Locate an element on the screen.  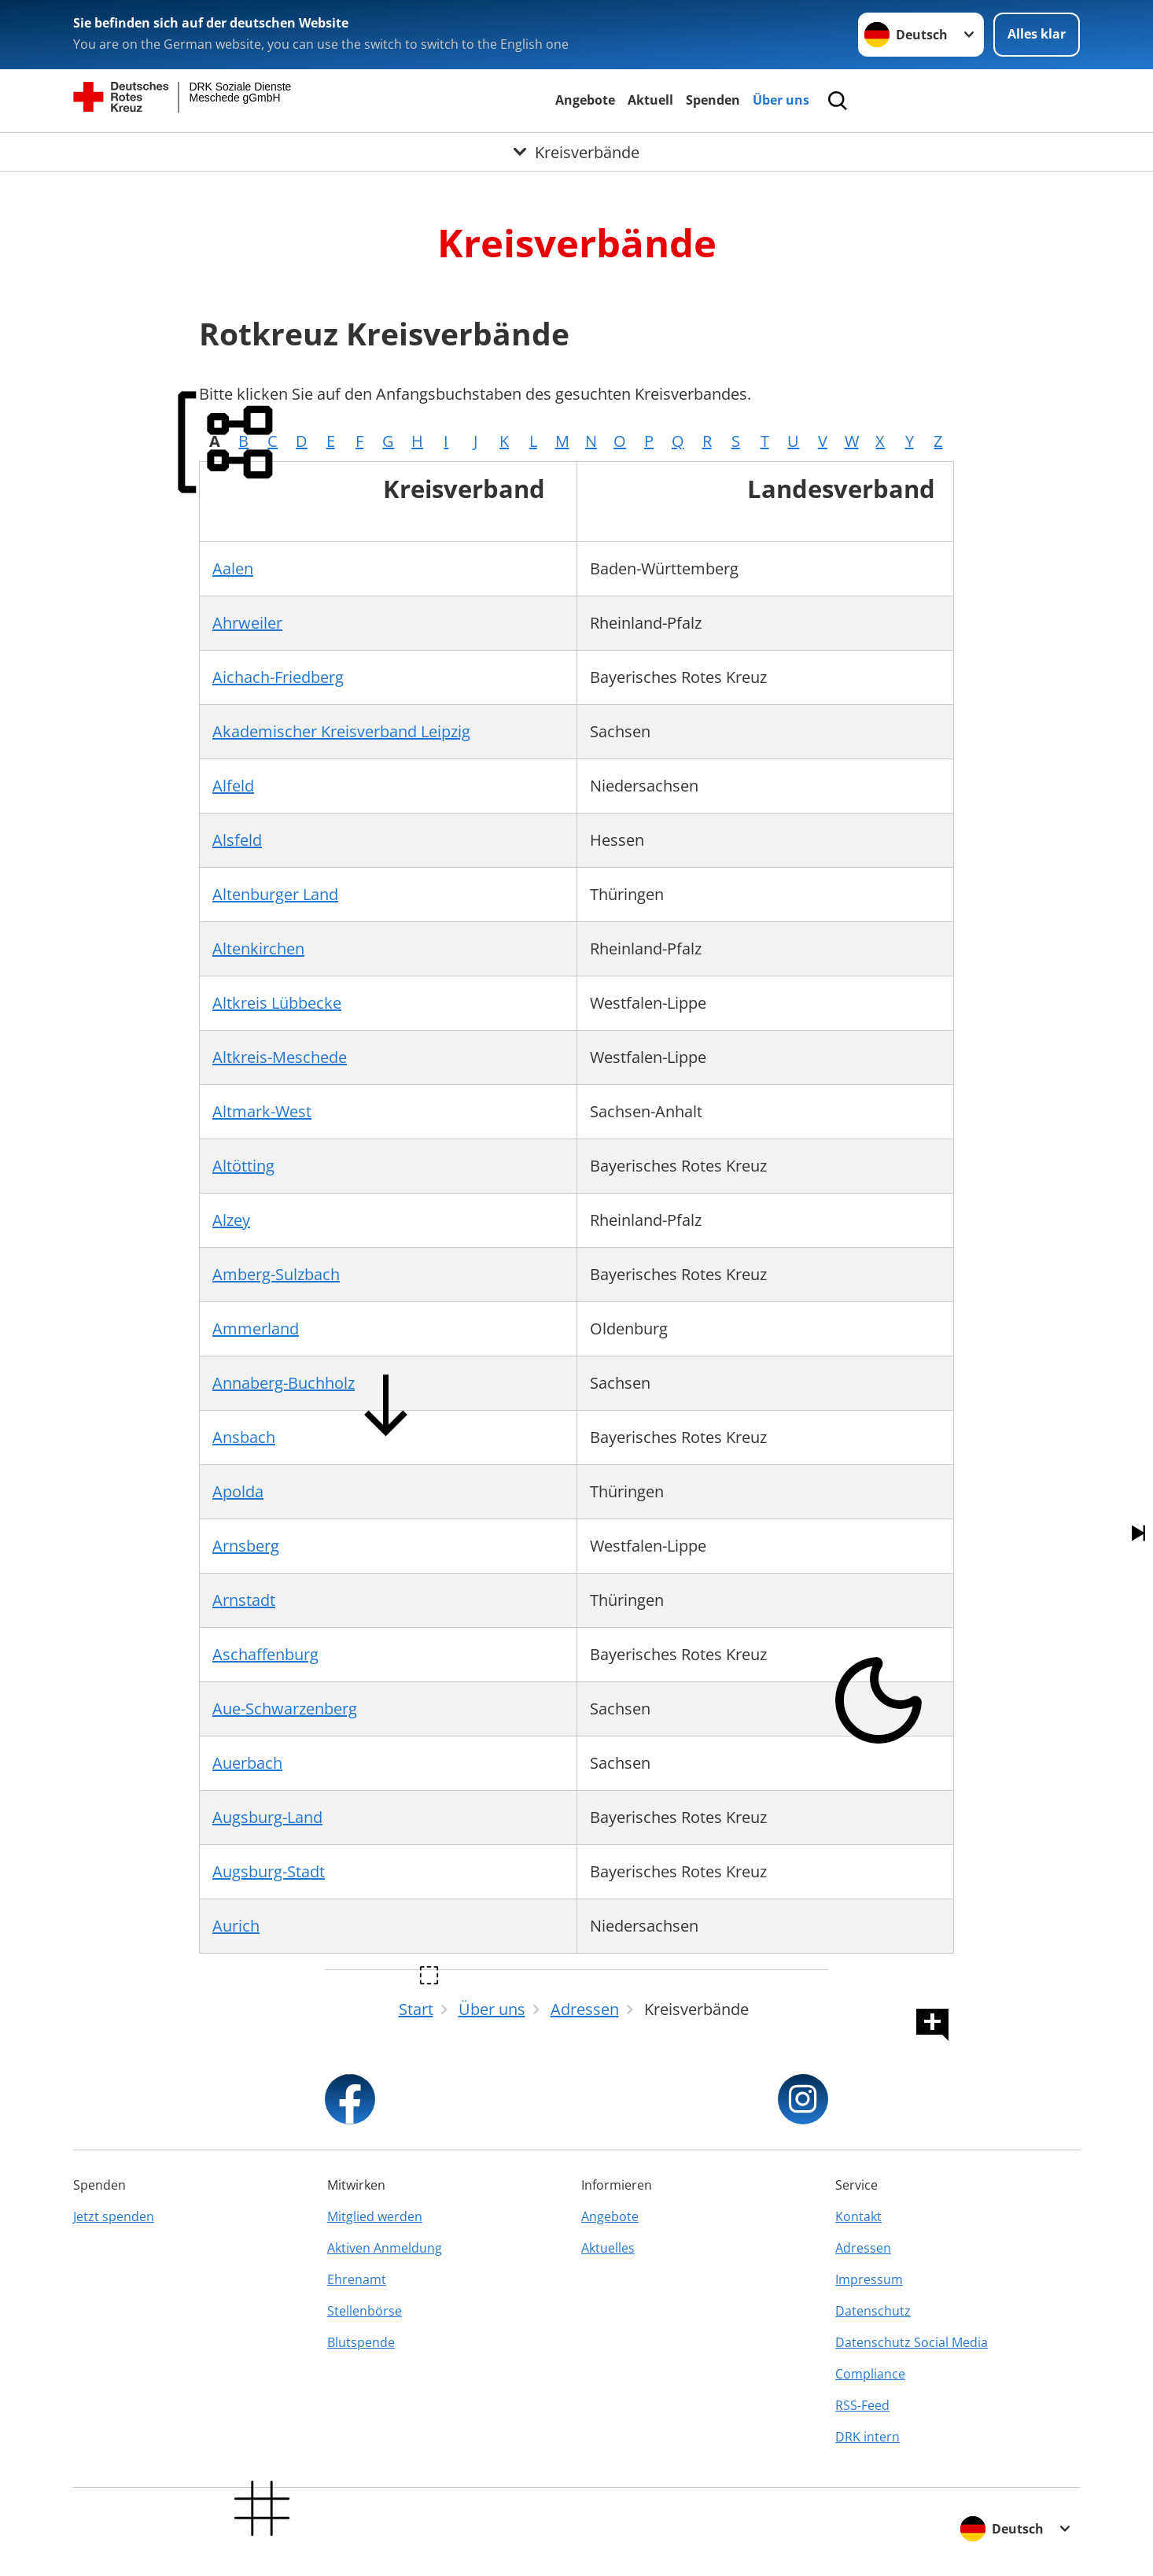
add a new comment is located at coordinates (932, 2024).